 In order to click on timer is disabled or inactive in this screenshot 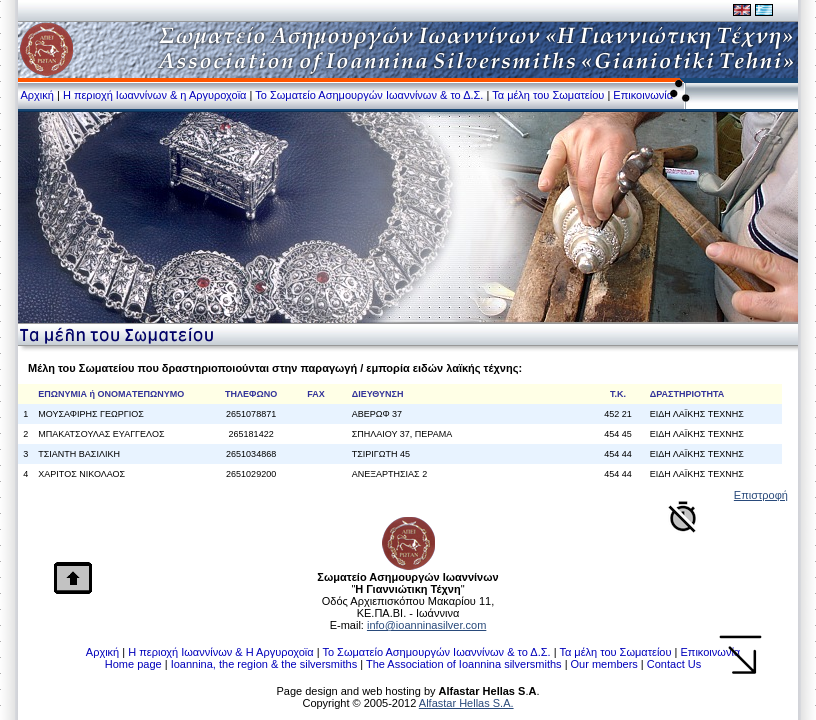, I will do `click(683, 517)`.